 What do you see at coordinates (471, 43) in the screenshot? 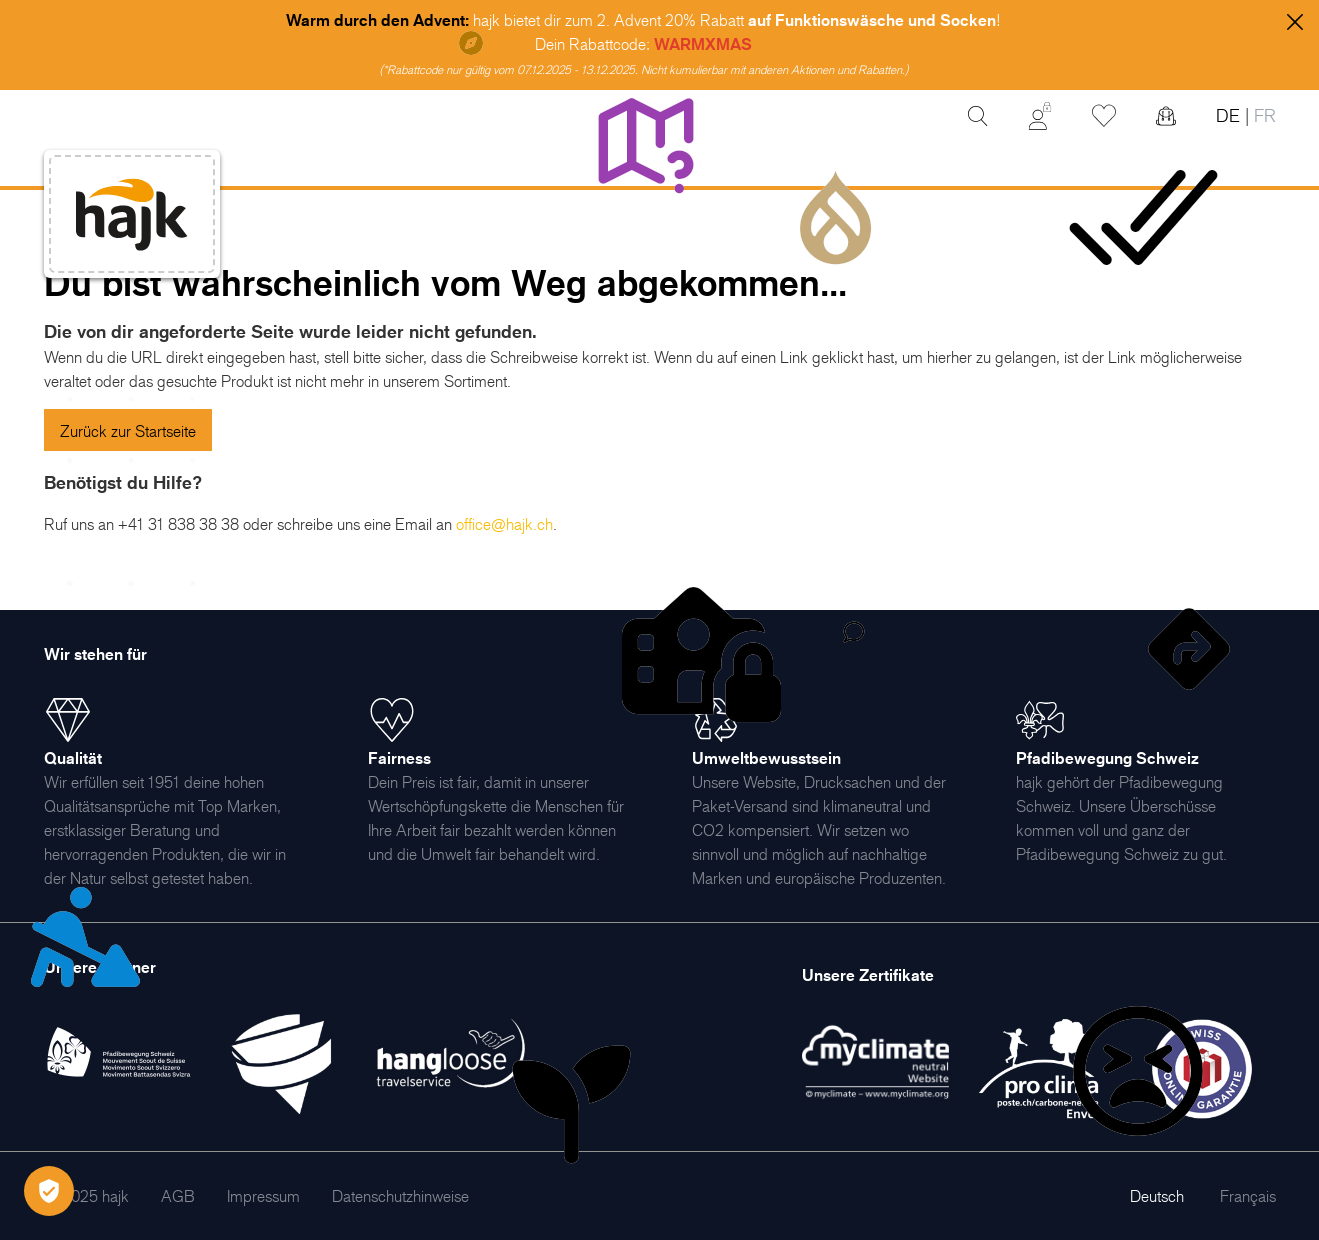
I see `access navigation or direction features` at bounding box center [471, 43].